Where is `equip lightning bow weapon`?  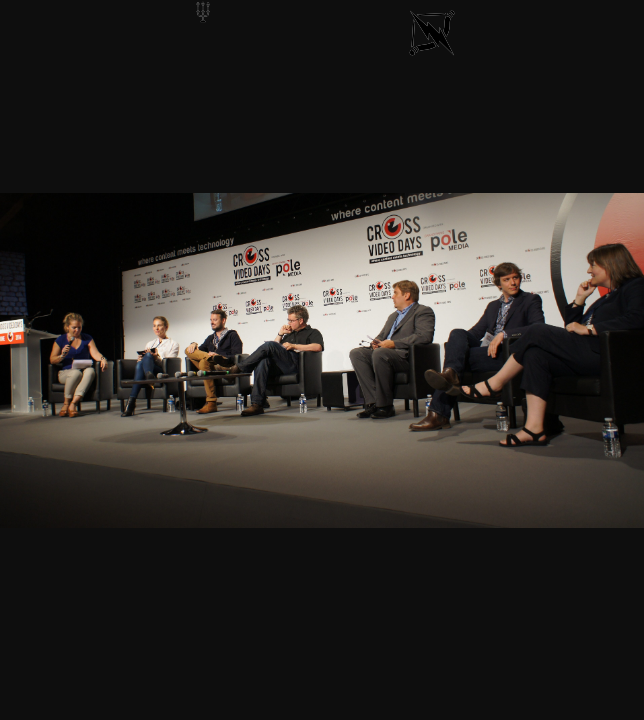 equip lightning bow weapon is located at coordinates (432, 33).